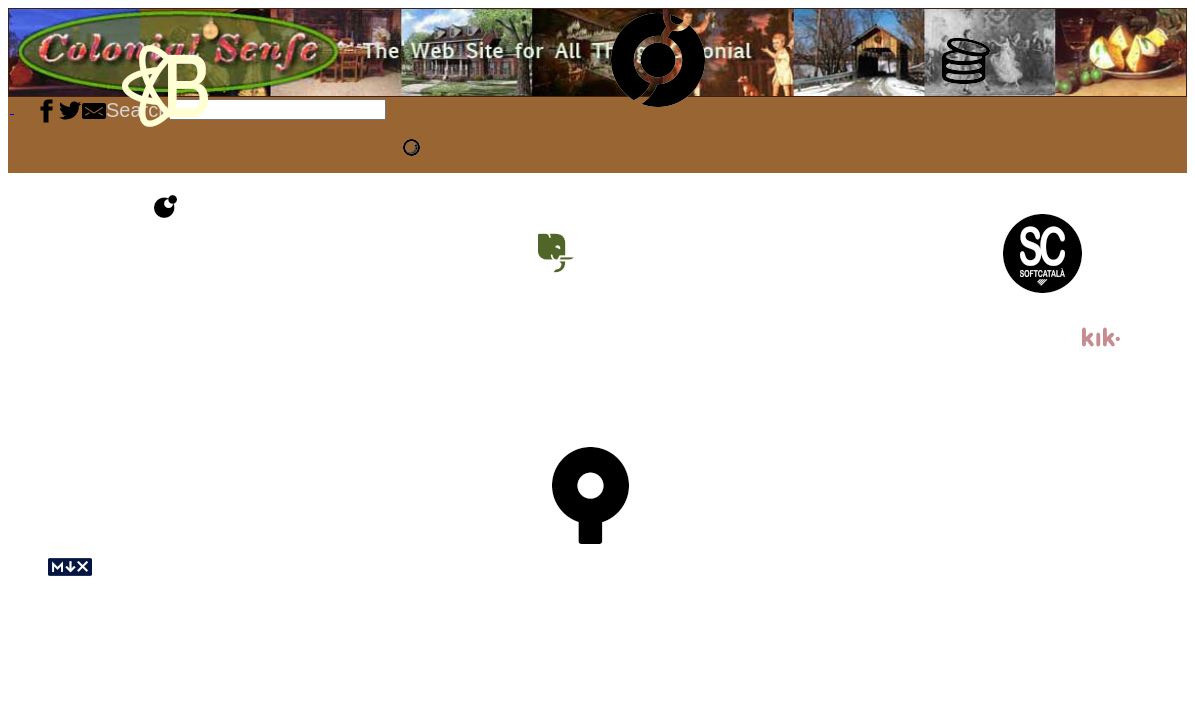  Describe the element at coordinates (1101, 337) in the screenshot. I see `open kik messenger app` at that location.